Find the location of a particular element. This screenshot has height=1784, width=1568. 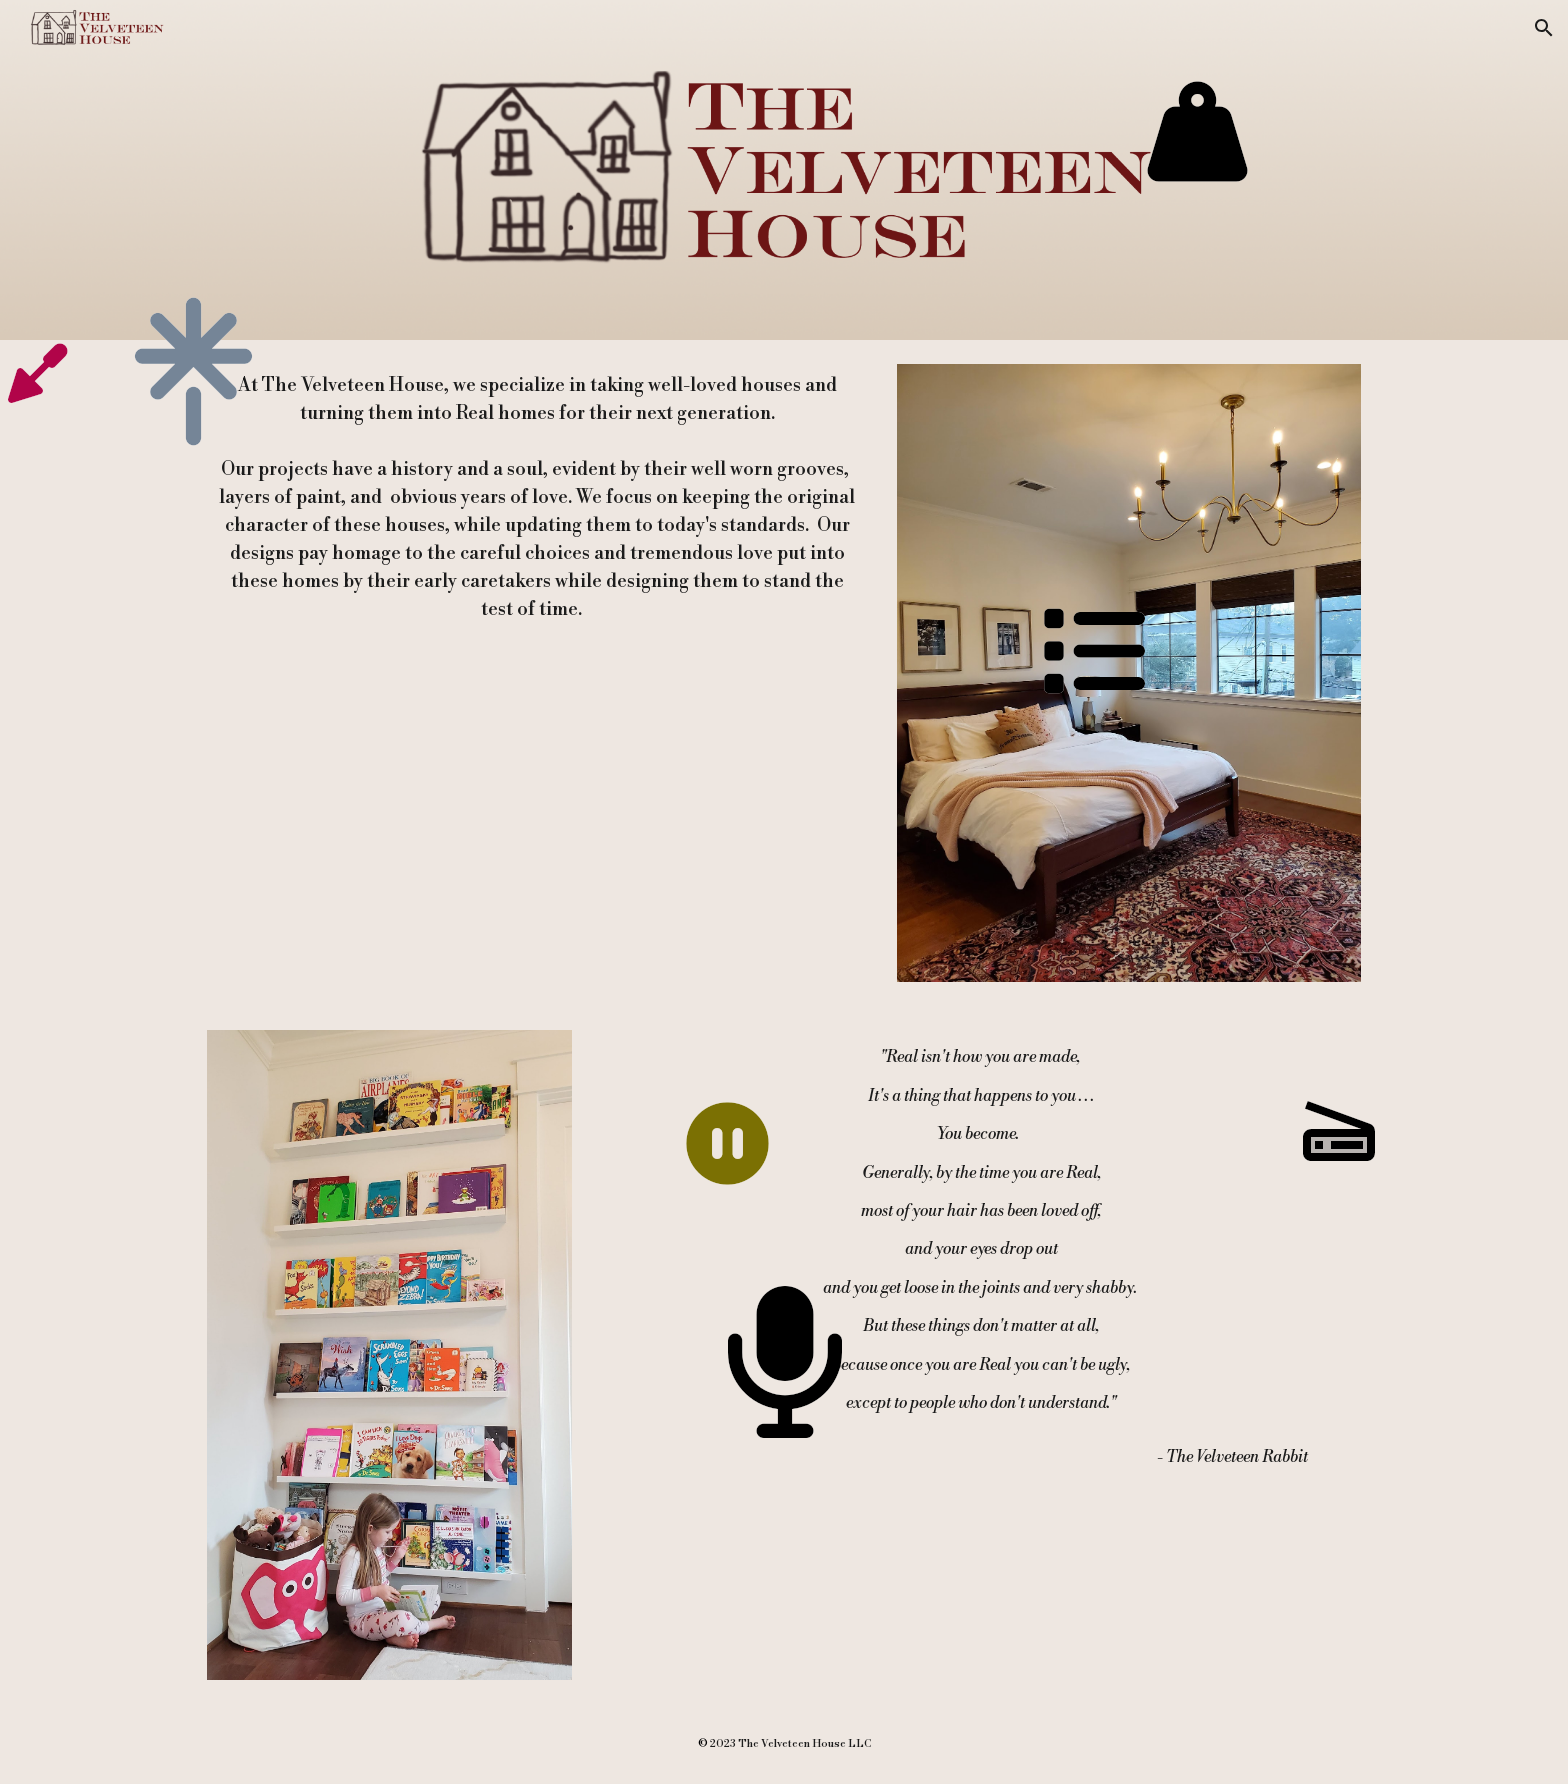

adjust weight or mass settings is located at coordinates (1197, 131).